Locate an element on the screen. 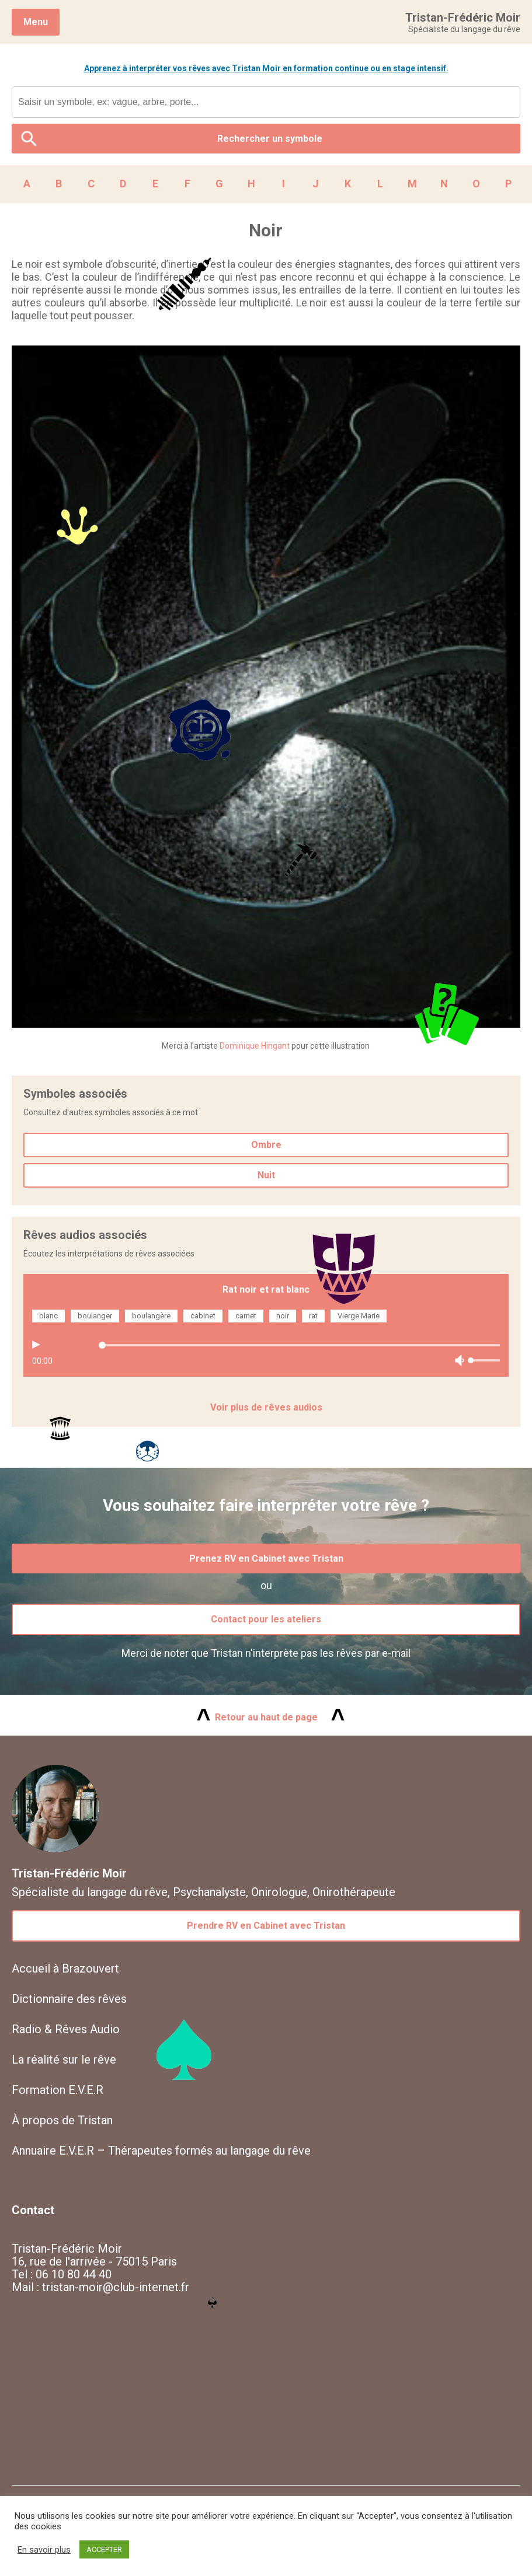  indicates an official or verified document is located at coordinates (200, 729).